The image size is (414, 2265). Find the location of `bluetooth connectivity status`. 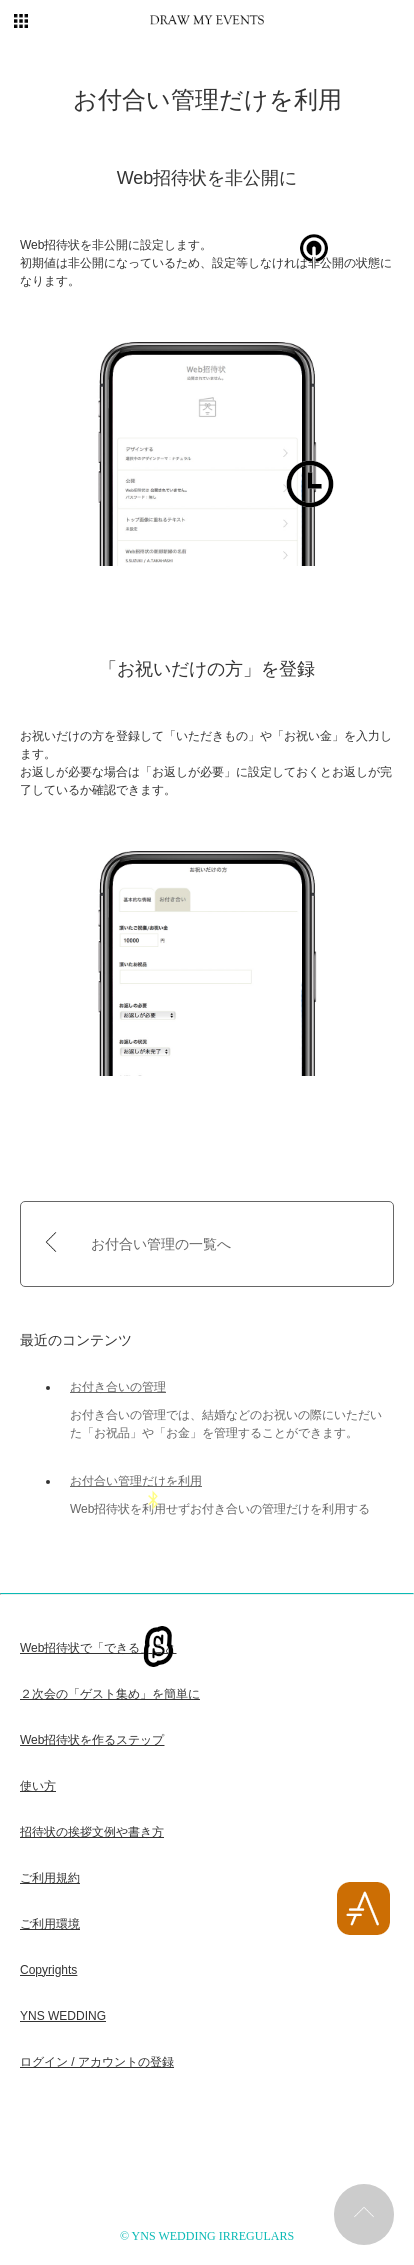

bluetooth connectivity status is located at coordinates (153, 1500).